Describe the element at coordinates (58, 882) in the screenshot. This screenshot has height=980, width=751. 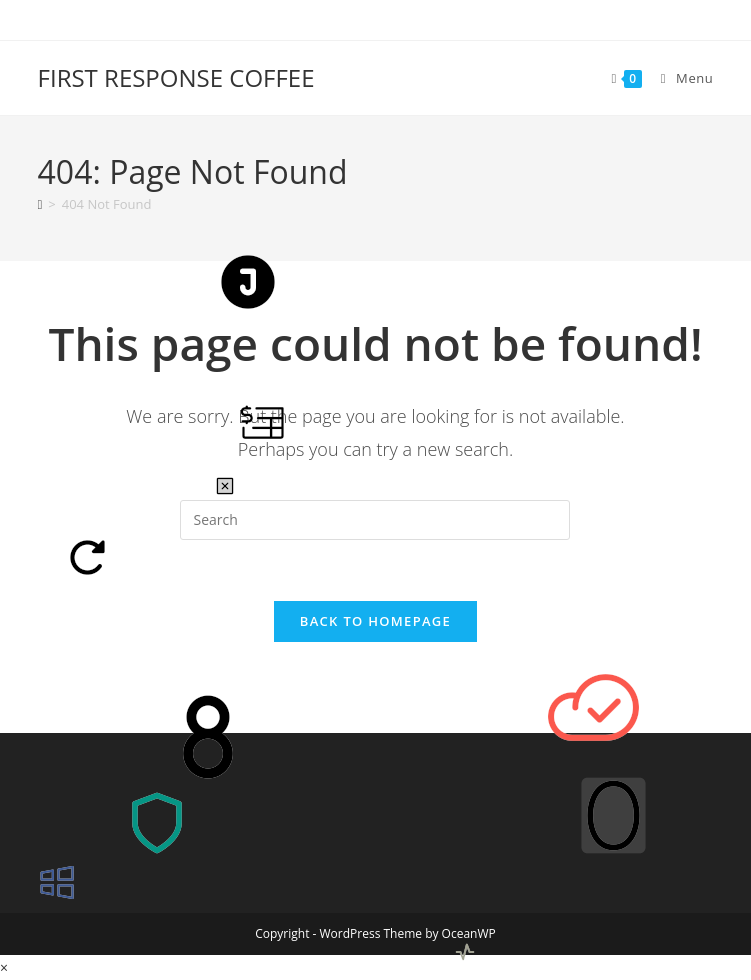
I see `open windows start menu` at that location.